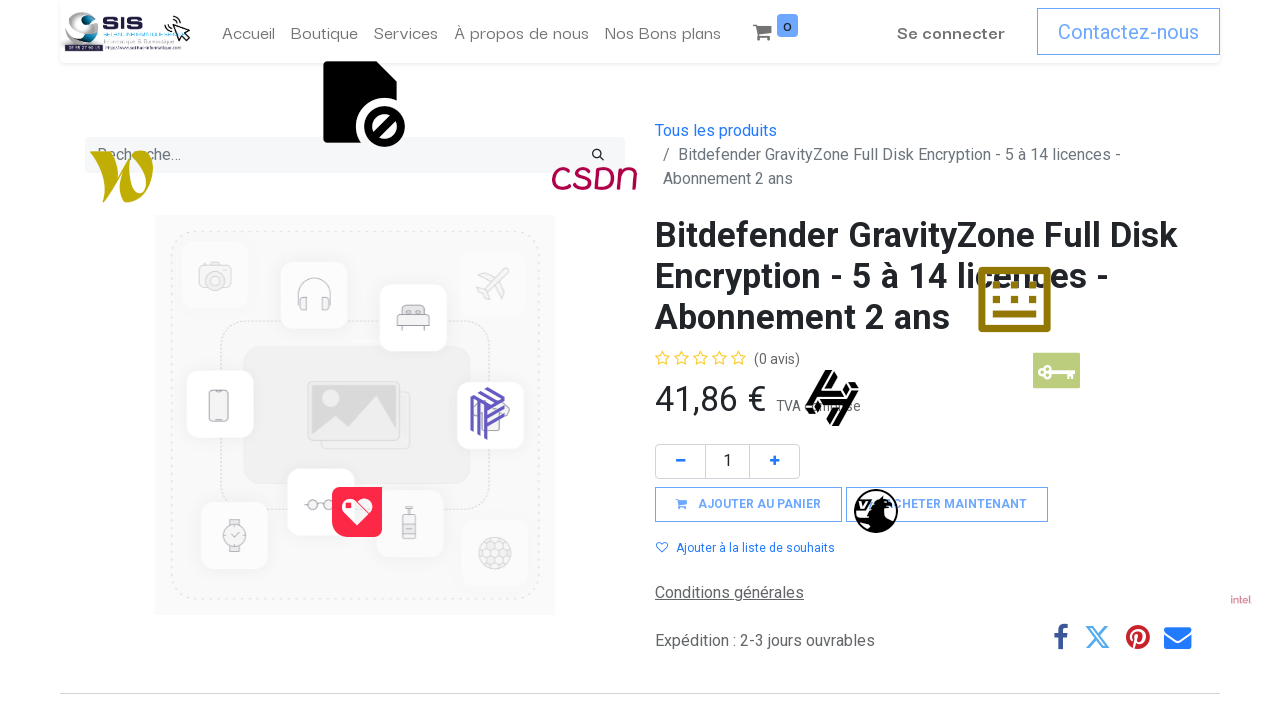  I want to click on visit payhip website or storefront, so click(357, 512).